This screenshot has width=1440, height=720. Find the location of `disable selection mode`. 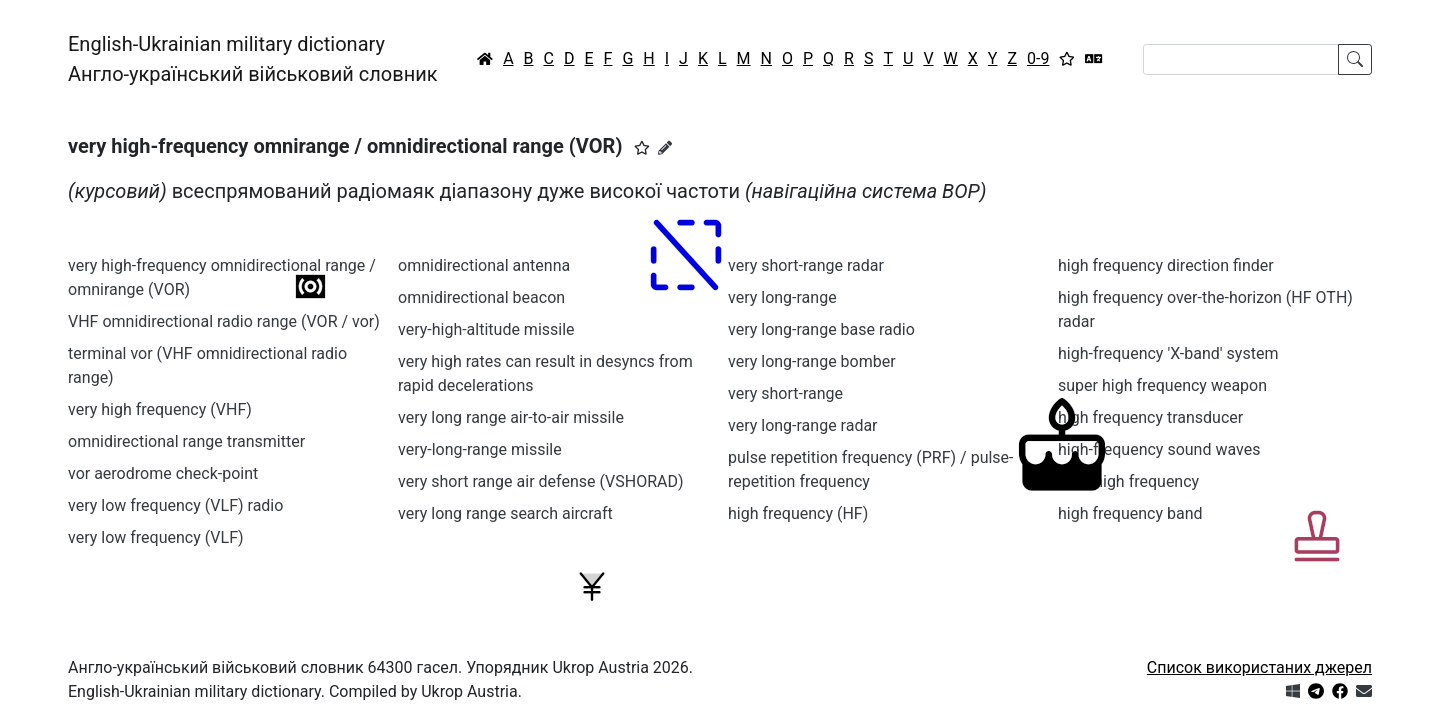

disable selection mode is located at coordinates (686, 255).